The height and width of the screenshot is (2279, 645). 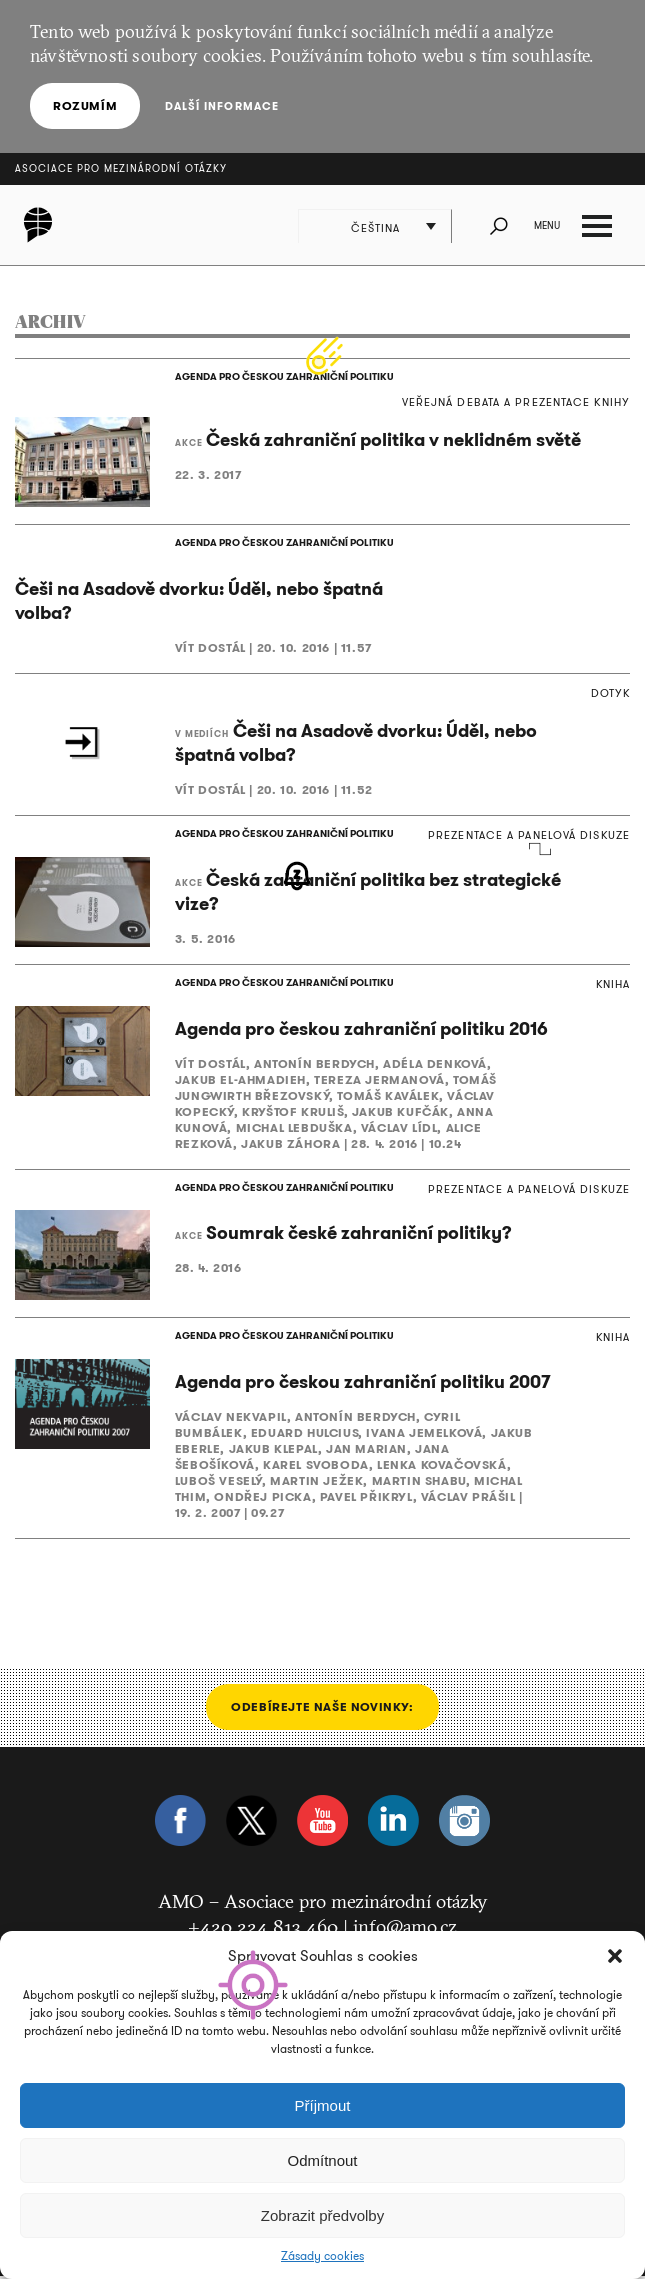 What do you see at coordinates (297, 876) in the screenshot?
I see `enable sleep mode or snooze notifications` at bounding box center [297, 876].